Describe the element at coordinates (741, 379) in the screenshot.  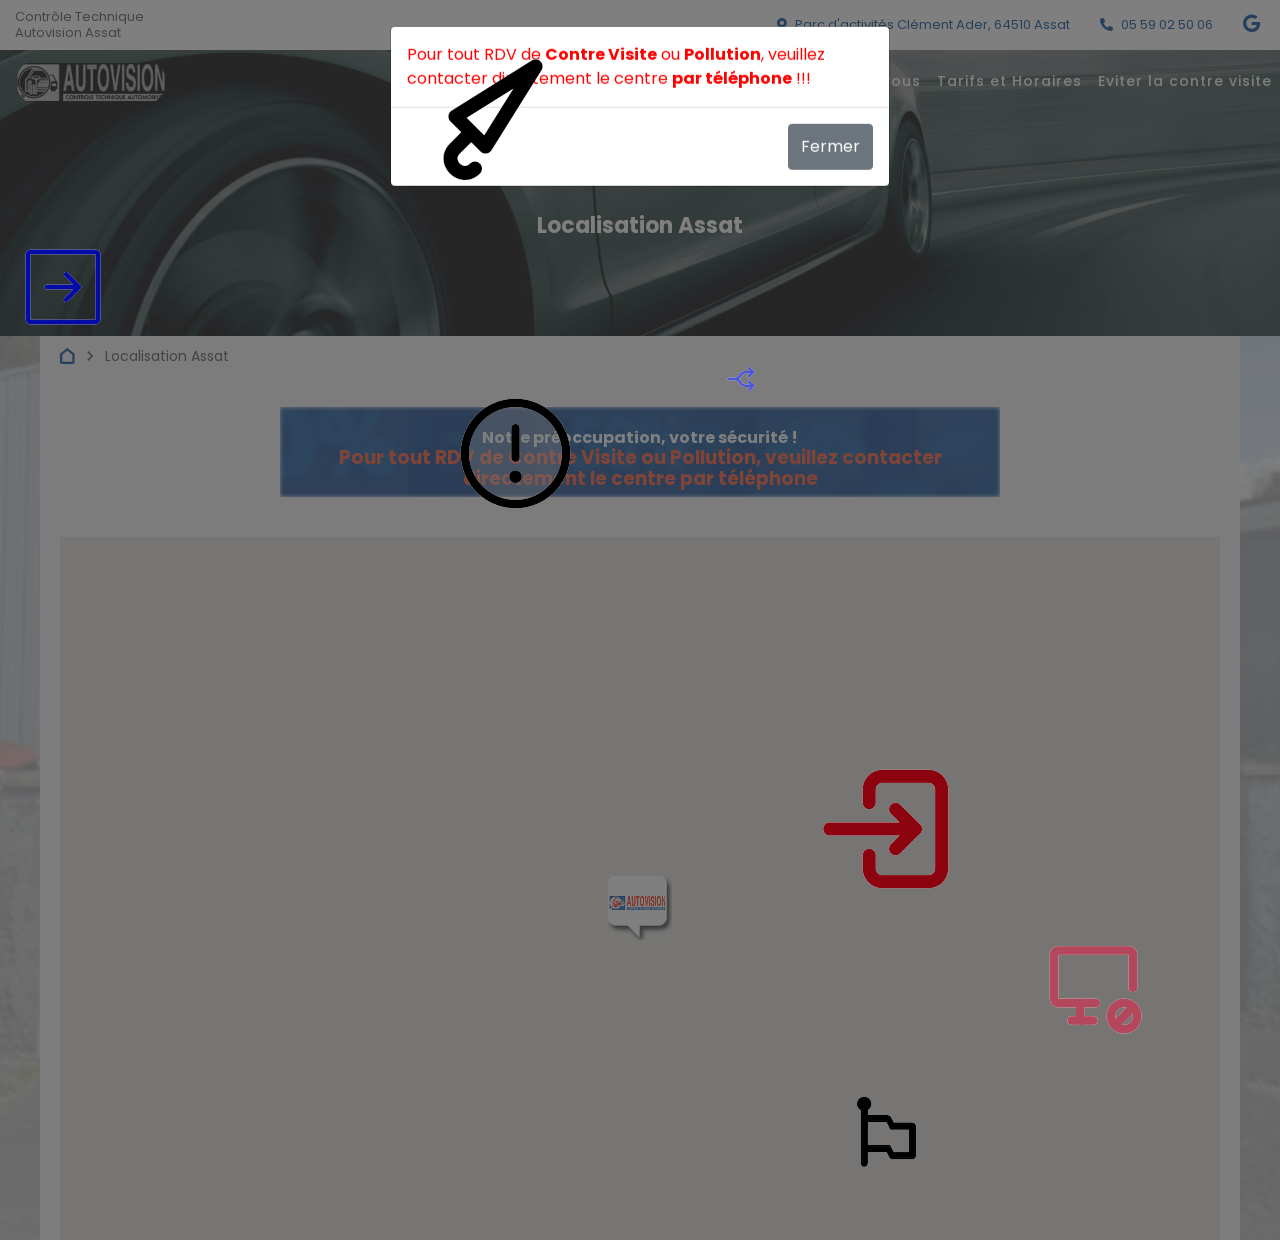
I see `split content into multiple paths` at that location.